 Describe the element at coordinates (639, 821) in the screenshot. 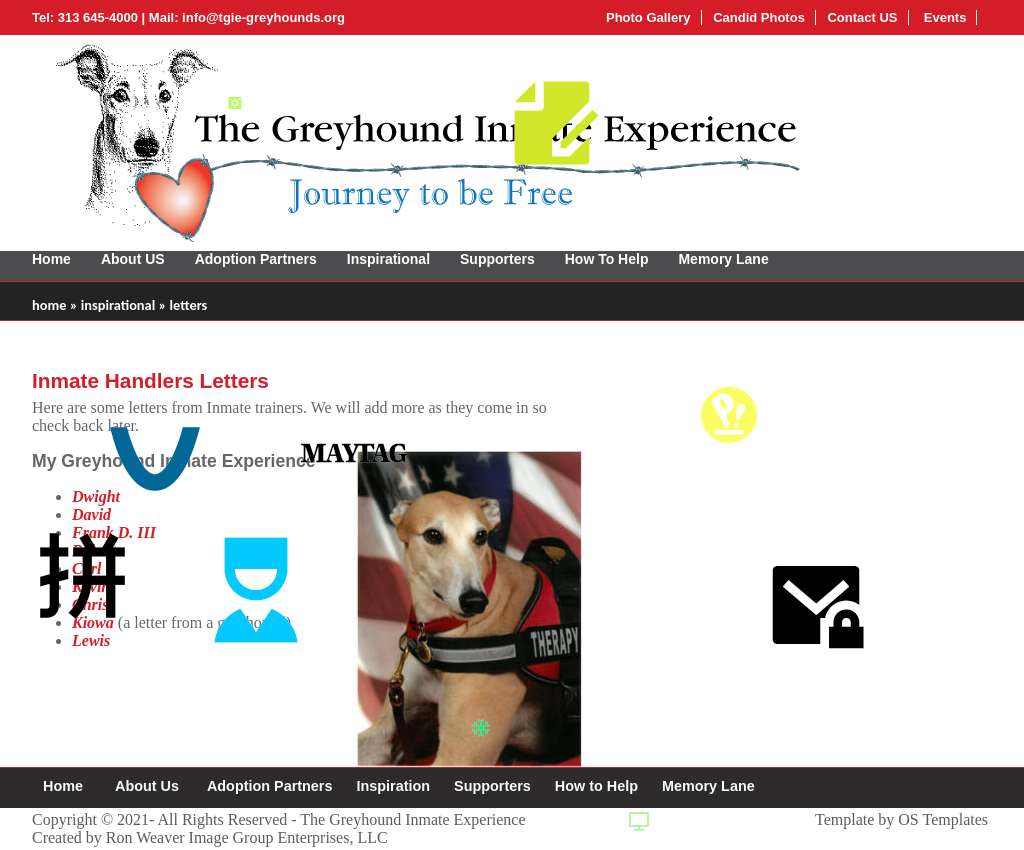

I see `access desktop or computer view` at that location.